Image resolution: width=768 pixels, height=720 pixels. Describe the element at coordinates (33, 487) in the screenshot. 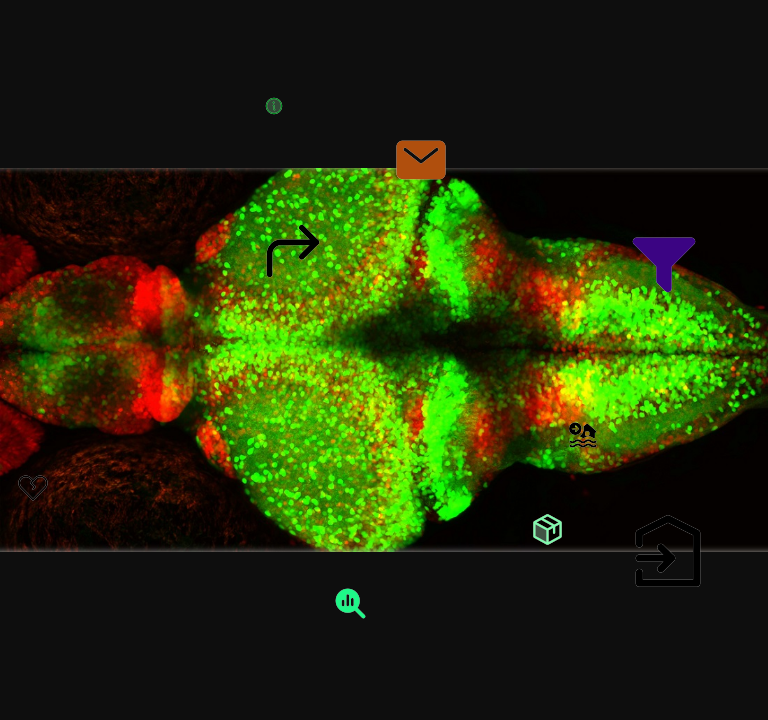

I see `unlike or remove from favorites` at that location.